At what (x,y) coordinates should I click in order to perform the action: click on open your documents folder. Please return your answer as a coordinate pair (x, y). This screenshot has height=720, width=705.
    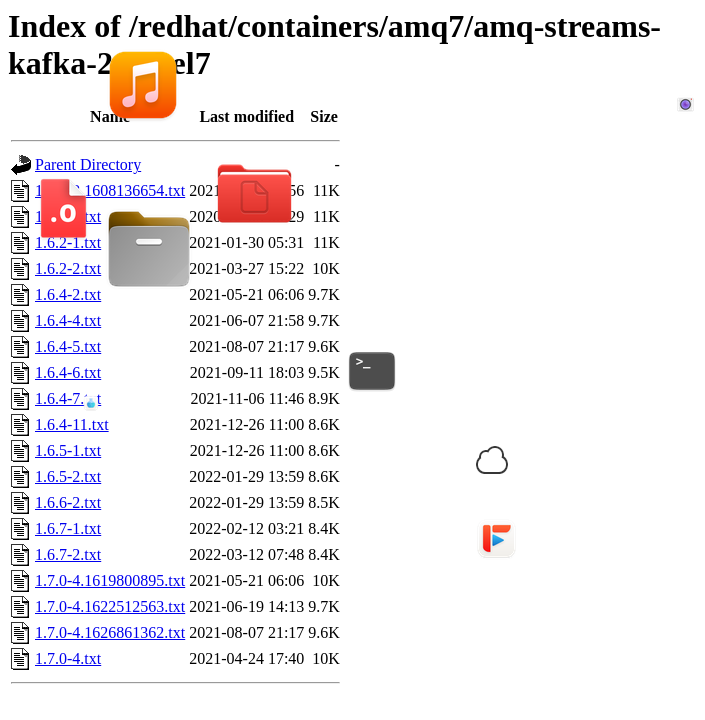
    Looking at the image, I should click on (254, 193).